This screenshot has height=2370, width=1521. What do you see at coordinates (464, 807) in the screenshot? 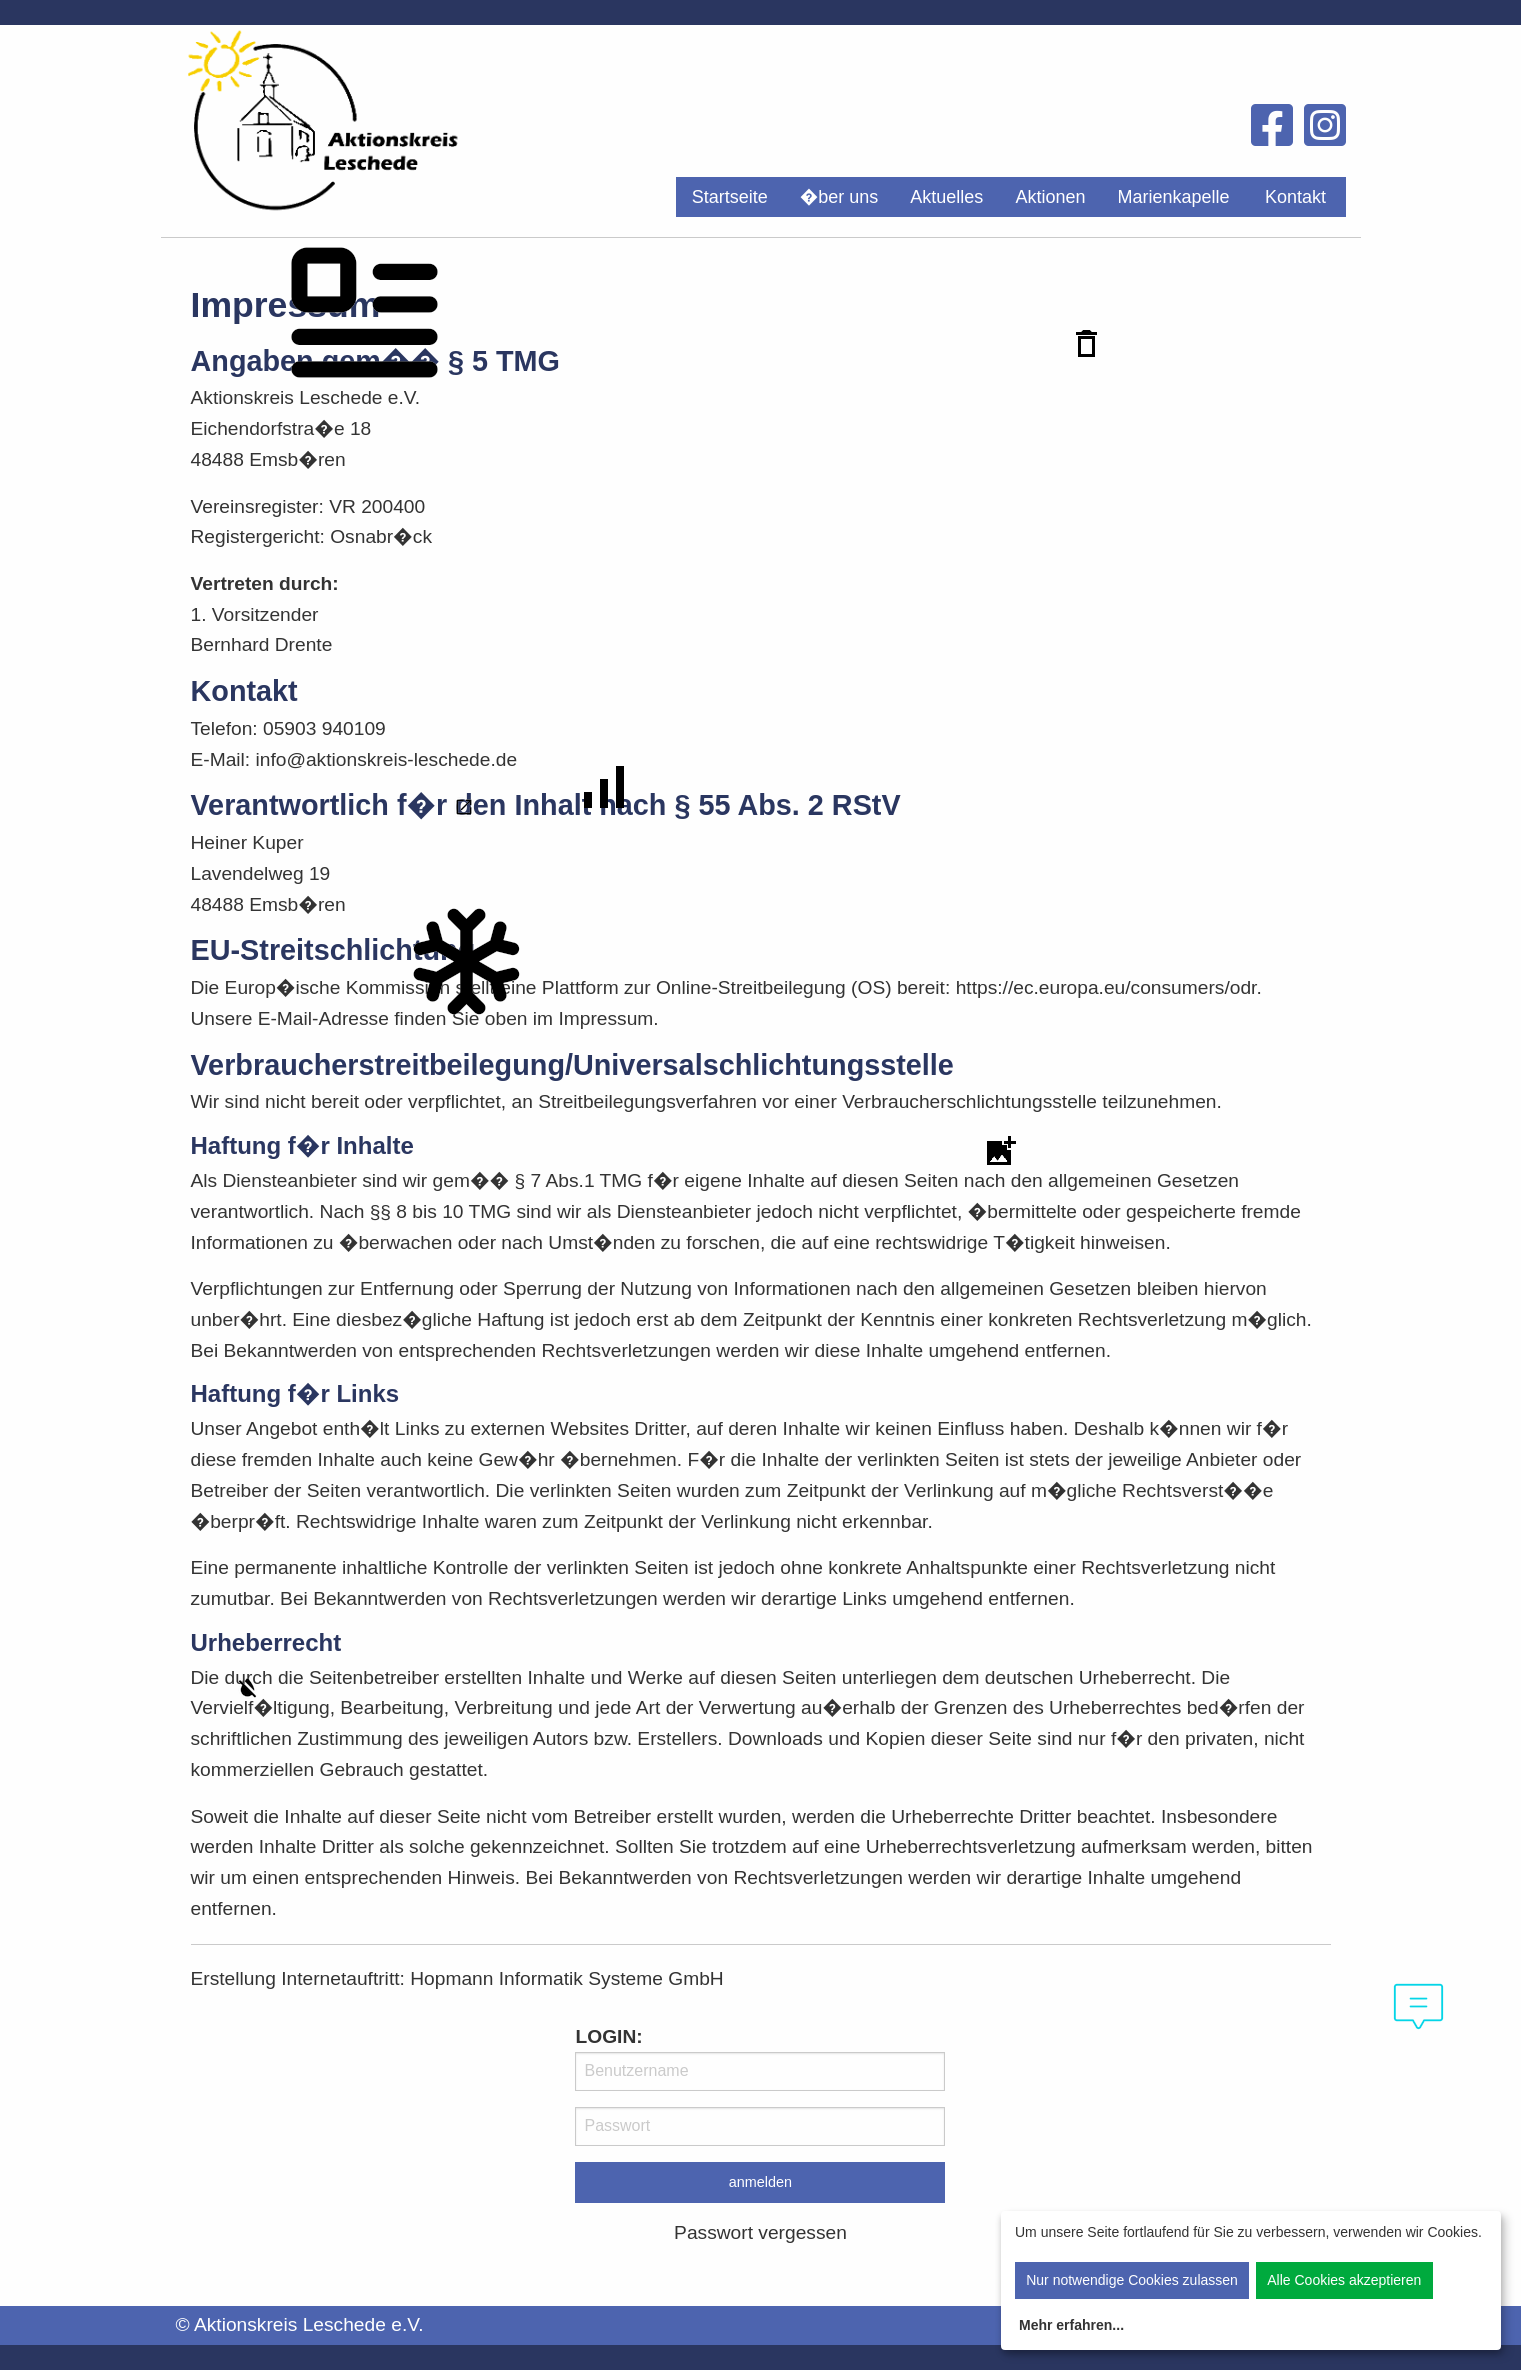
I see `open link in a new tab or window` at bounding box center [464, 807].